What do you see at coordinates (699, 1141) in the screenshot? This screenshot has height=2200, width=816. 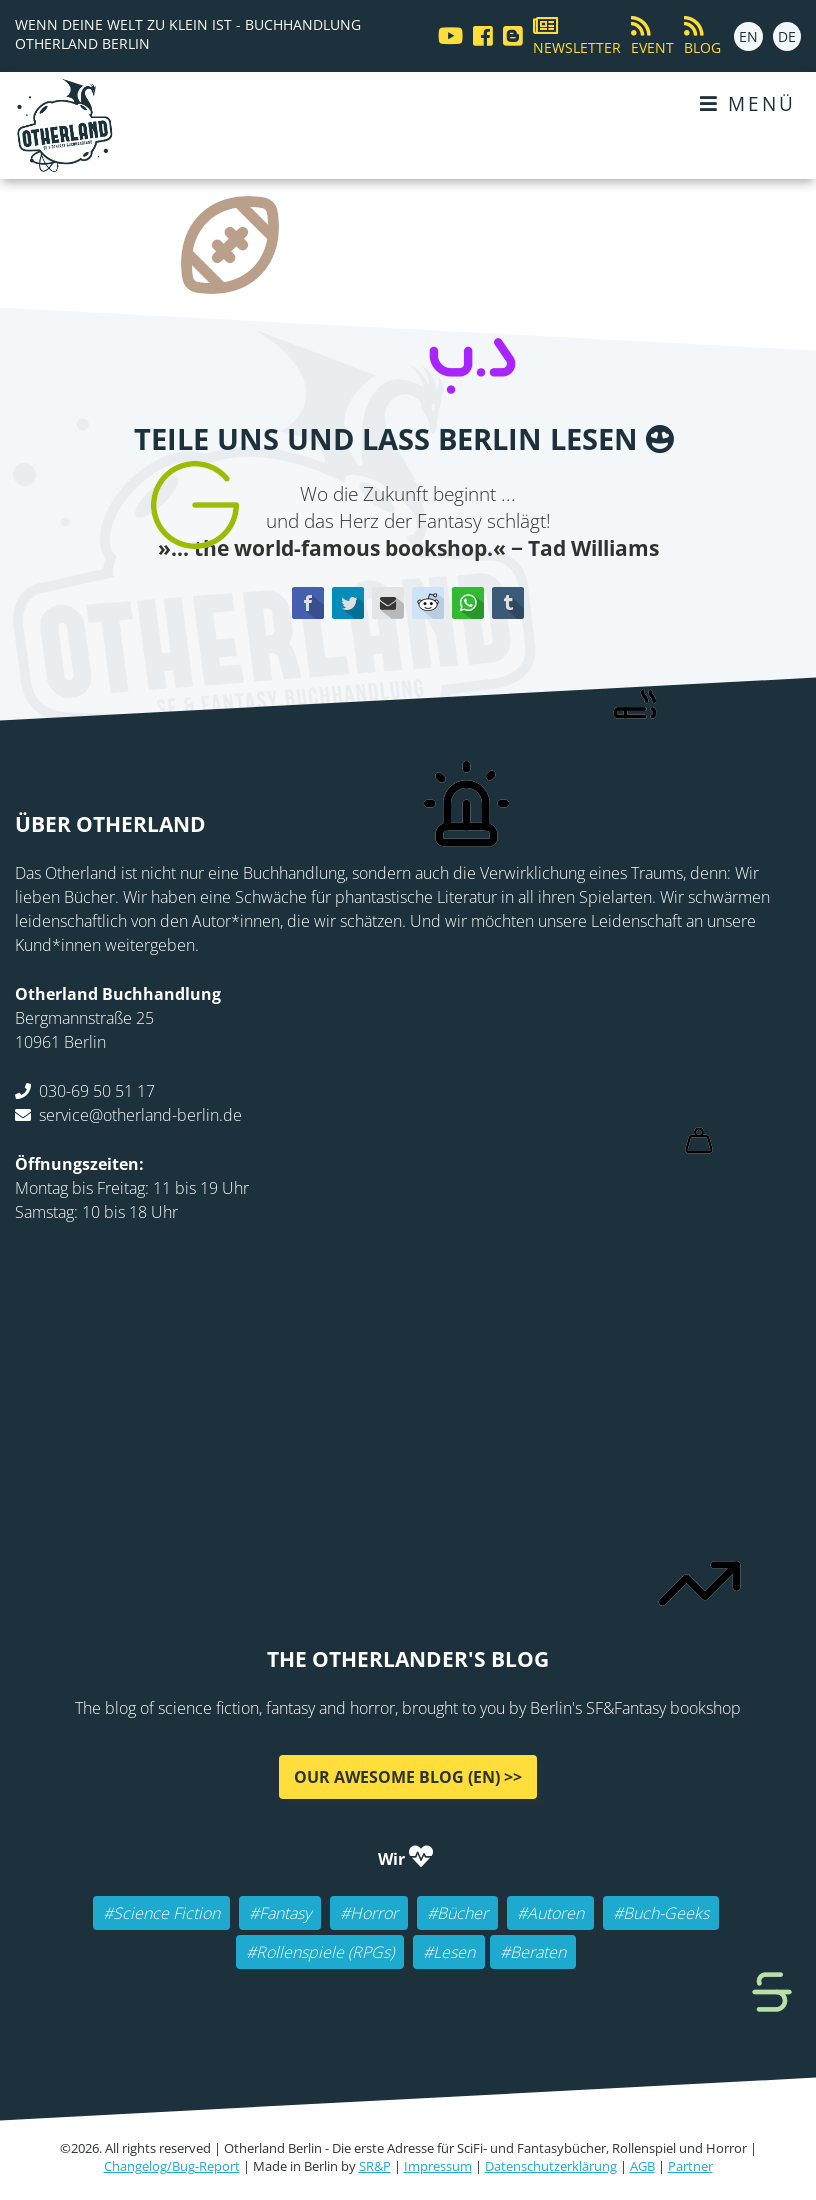 I see `set or adjust item weight` at bounding box center [699, 1141].